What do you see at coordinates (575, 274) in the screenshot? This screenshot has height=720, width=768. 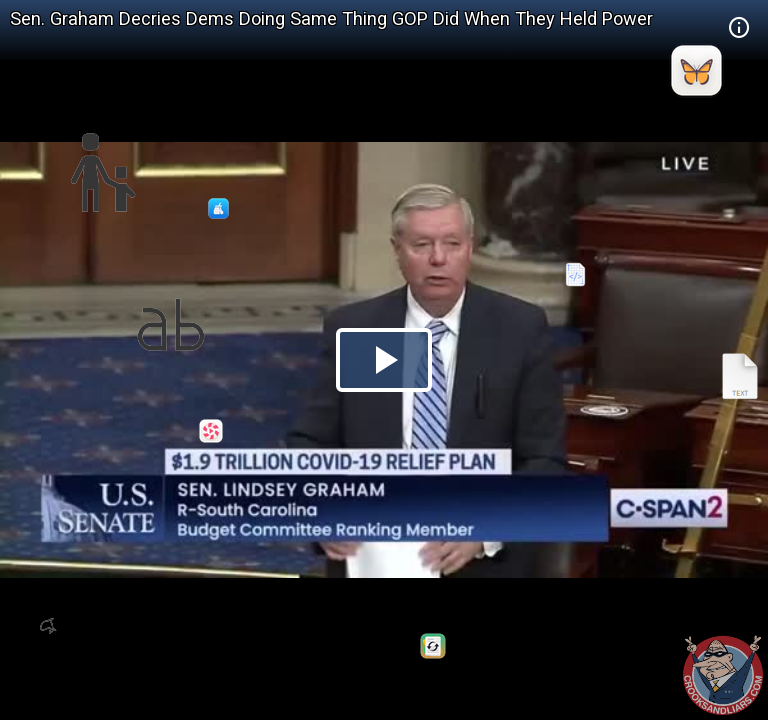 I see `twig template file type indicator` at bounding box center [575, 274].